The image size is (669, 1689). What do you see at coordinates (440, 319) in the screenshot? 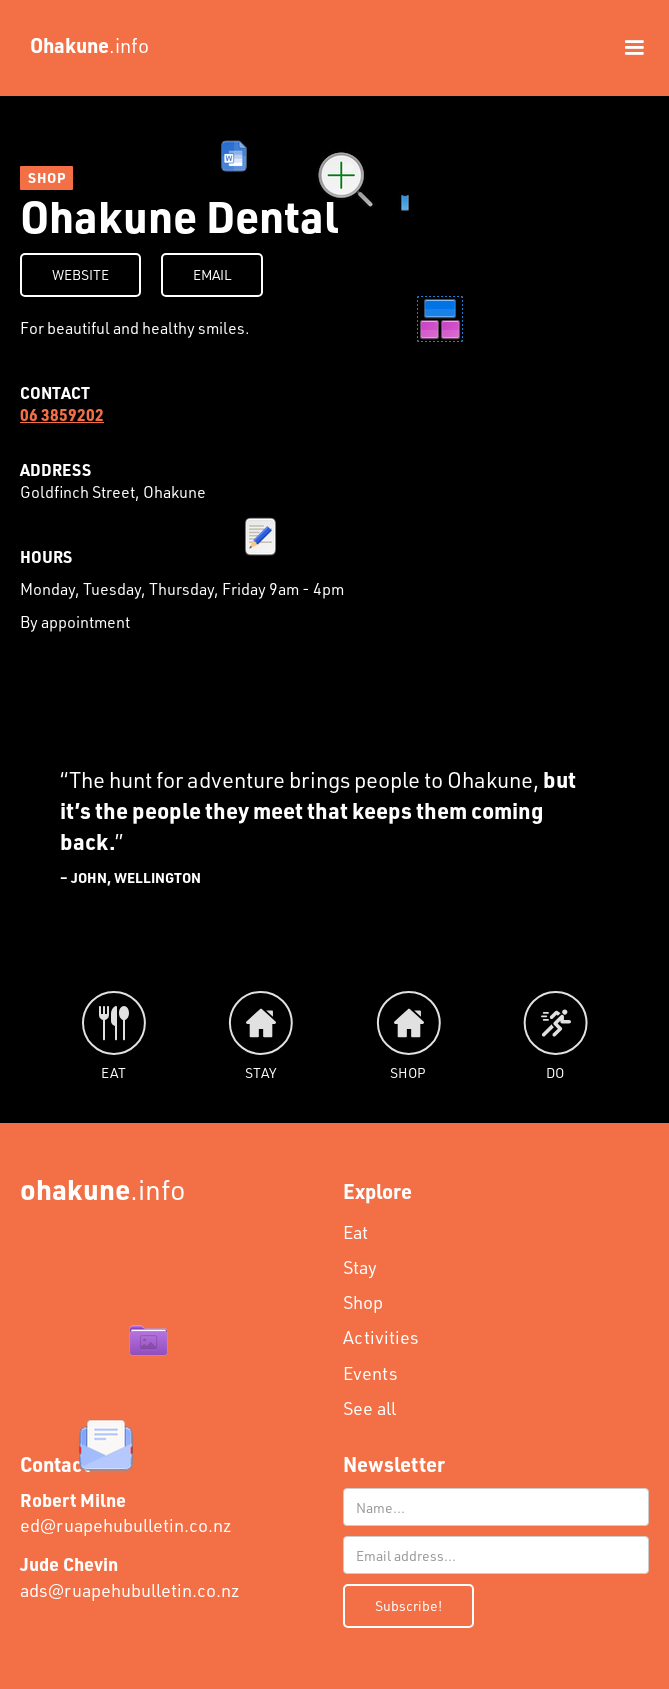
I see `select all items in the current view` at bounding box center [440, 319].